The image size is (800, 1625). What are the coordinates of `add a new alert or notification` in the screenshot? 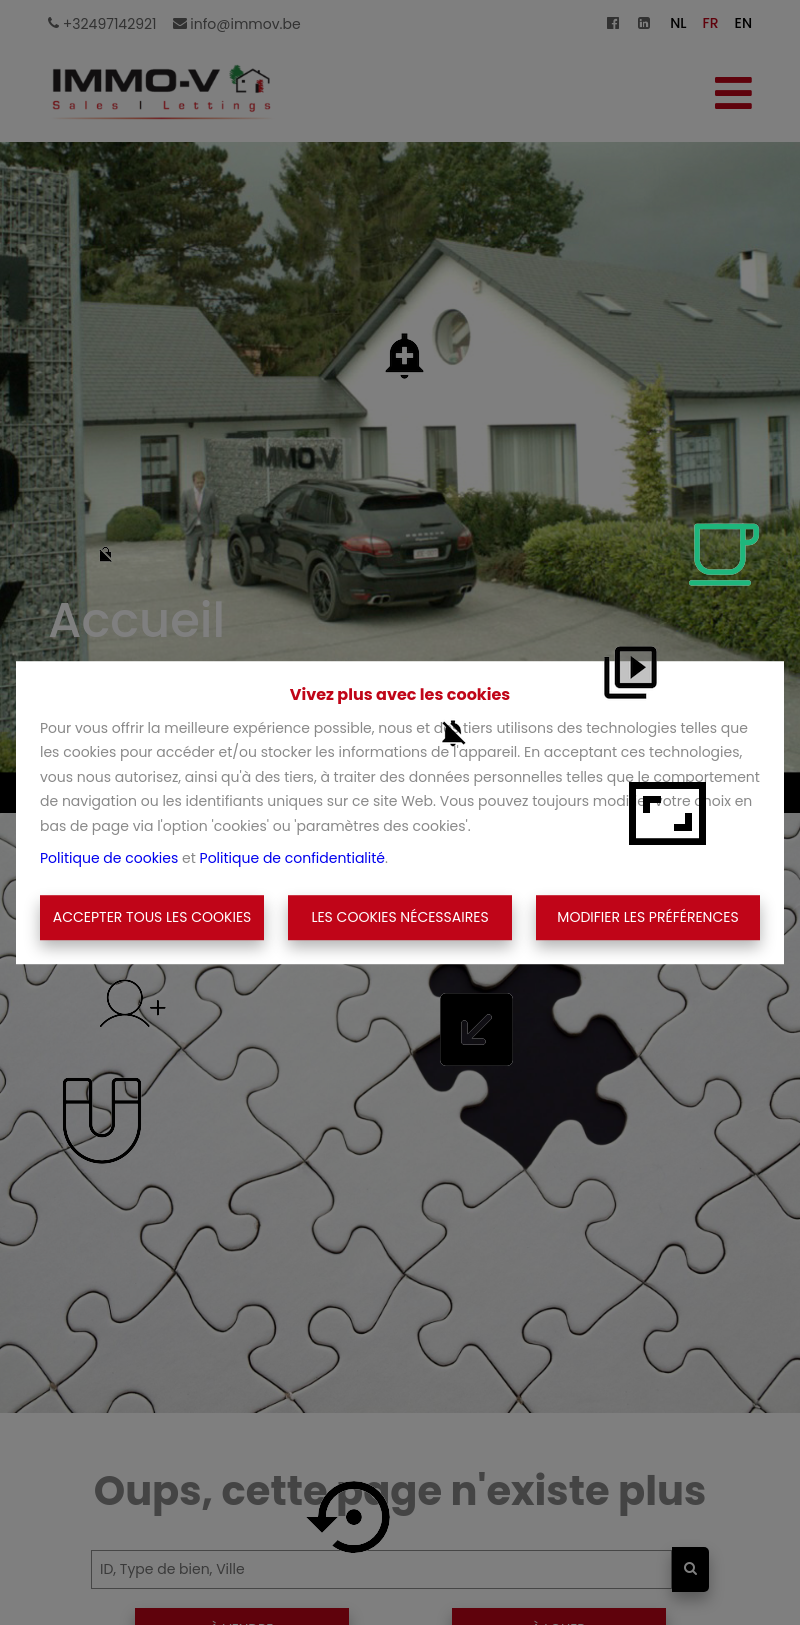 It's located at (404, 355).